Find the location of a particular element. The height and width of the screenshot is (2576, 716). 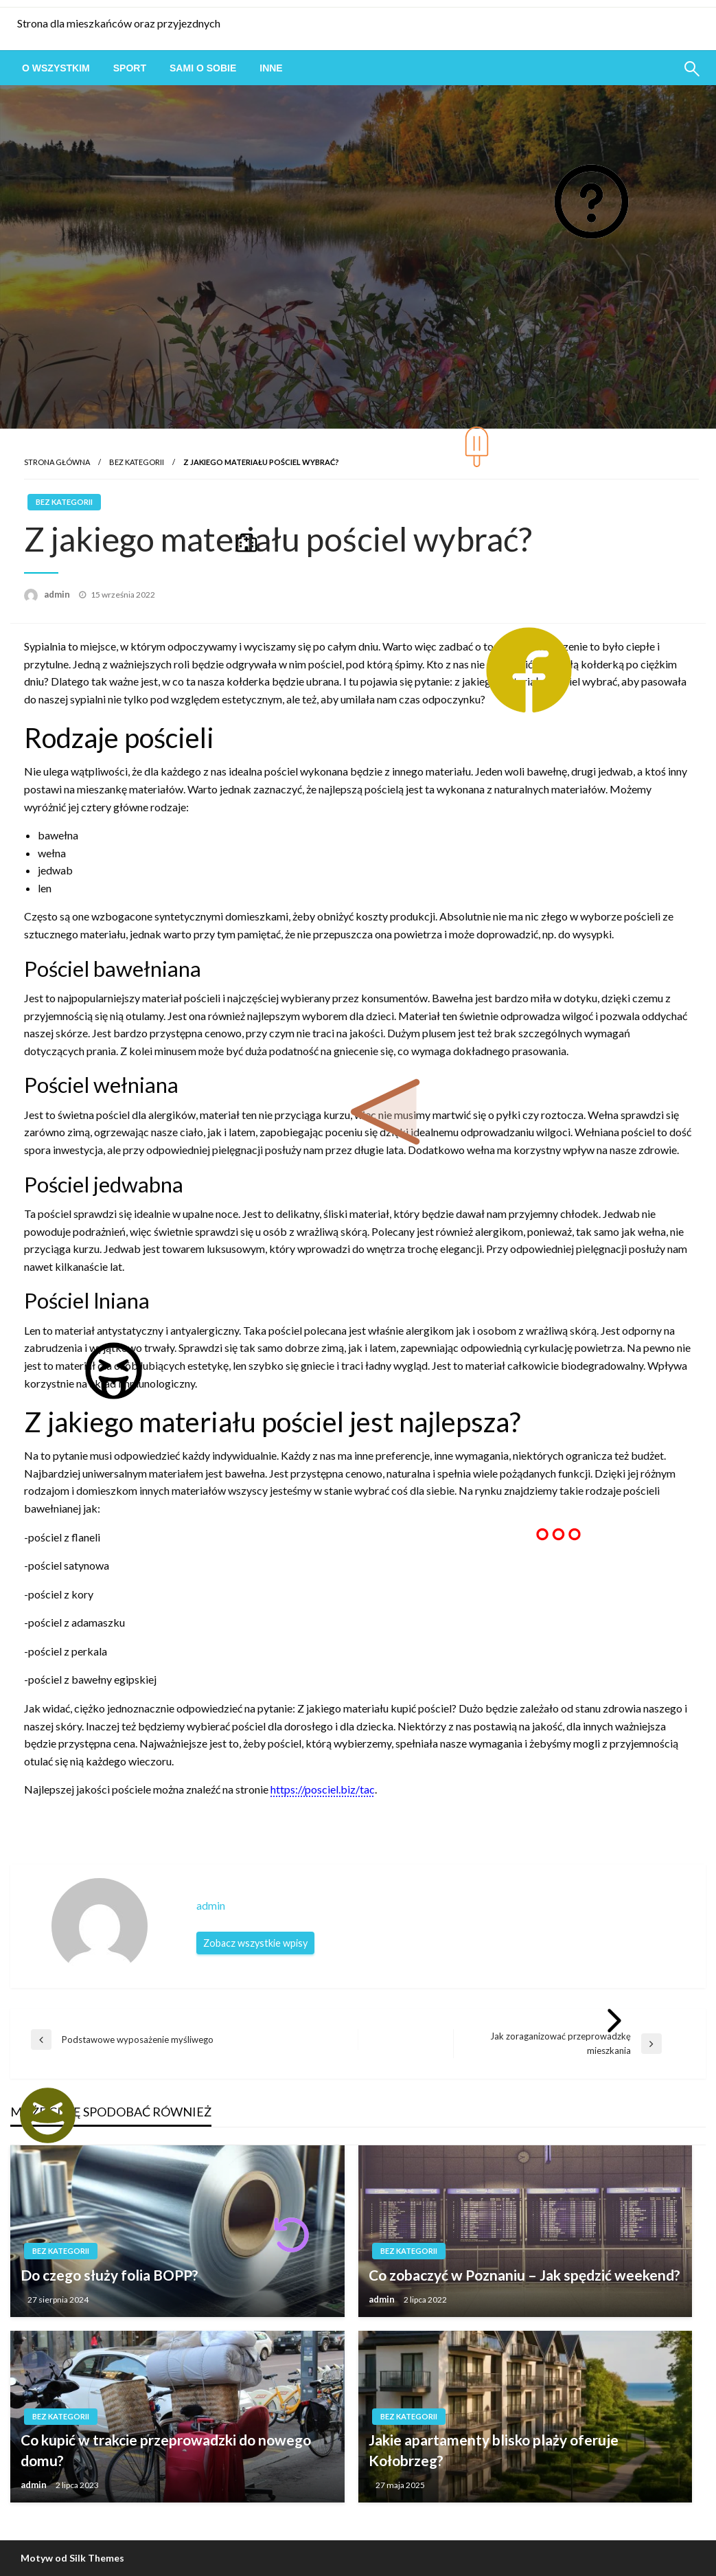

add a silly or playful emoji reaction is located at coordinates (113, 1370).